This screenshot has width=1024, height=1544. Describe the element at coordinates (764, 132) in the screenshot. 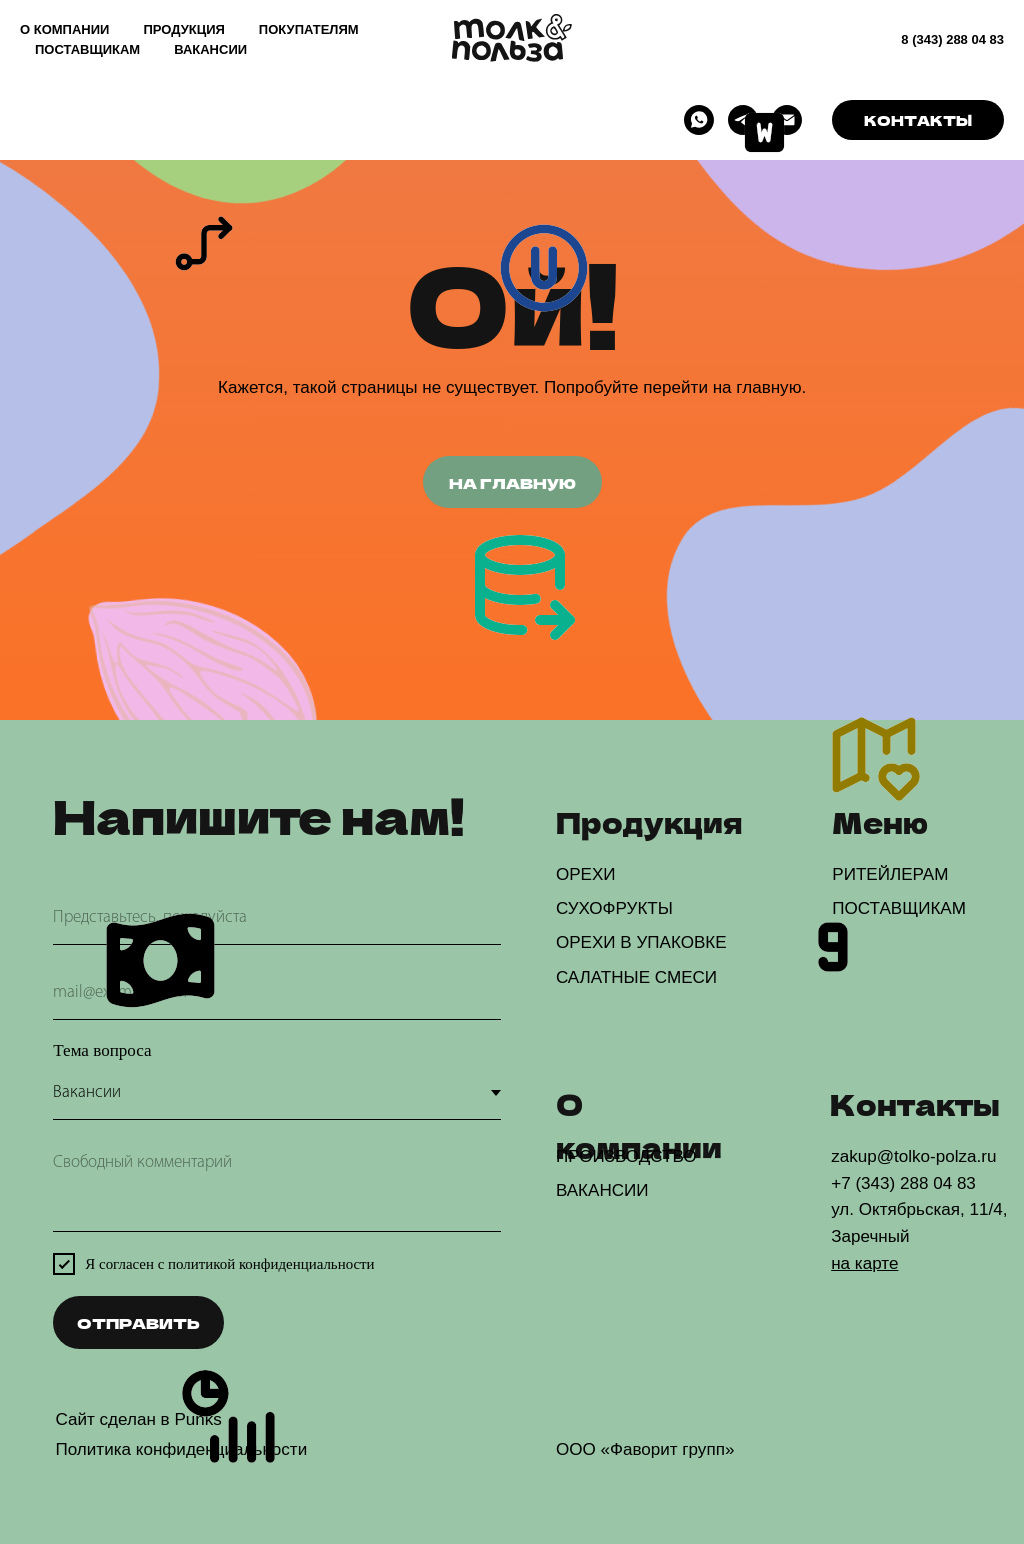

I see `open Wikipedia or wiki-related content` at that location.